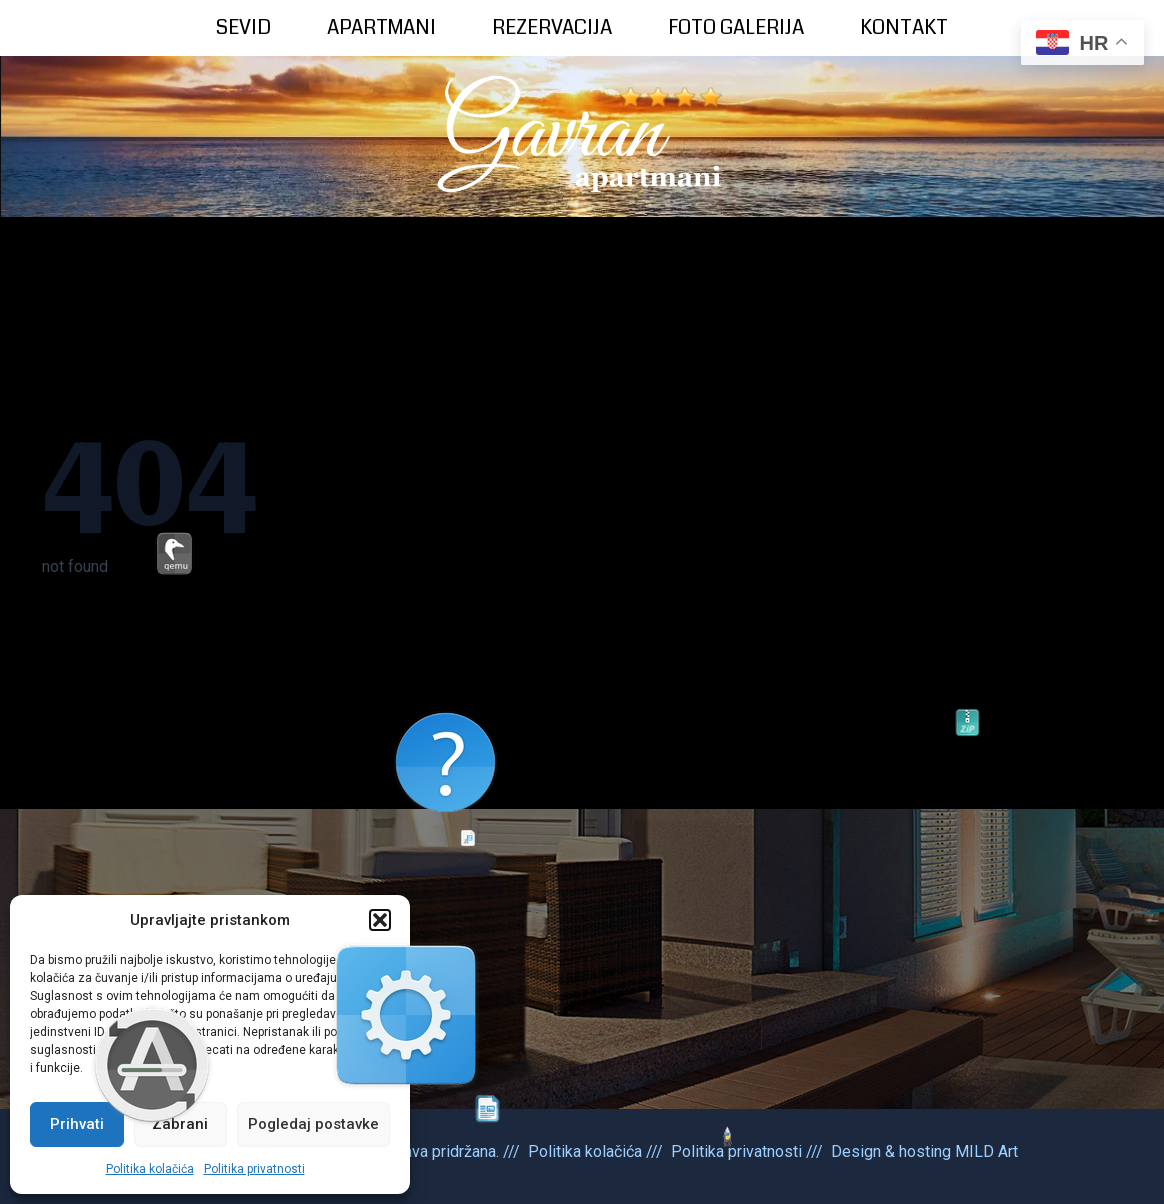 This screenshot has height=1204, width=1164. I want to click on a gettext translation file for software localization, so click(468, 838).